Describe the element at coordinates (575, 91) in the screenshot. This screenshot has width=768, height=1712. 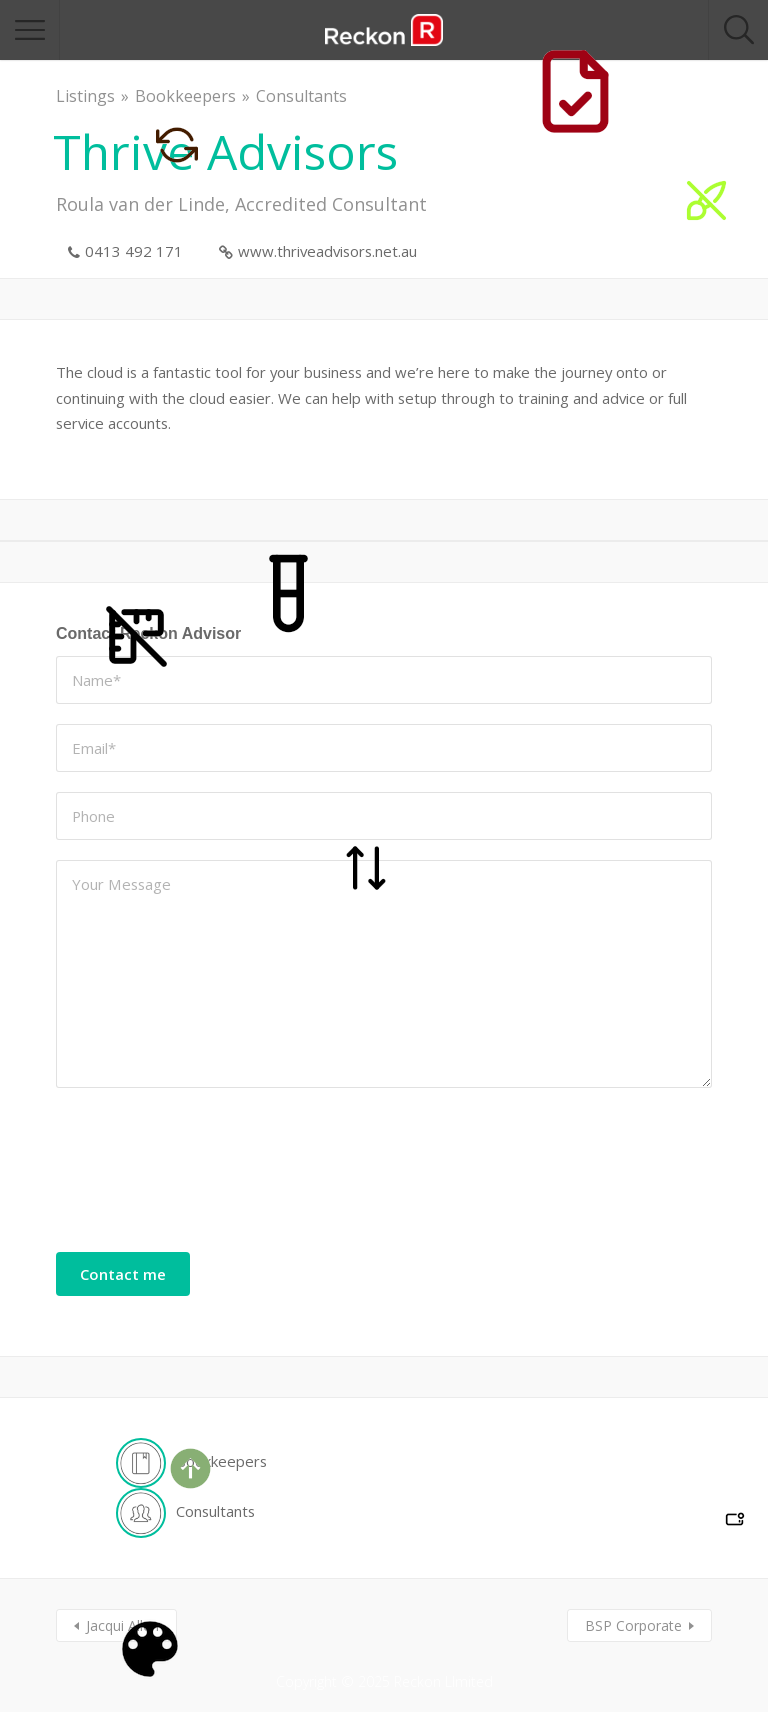
I see `file successfully uploaded or verified` at that location.